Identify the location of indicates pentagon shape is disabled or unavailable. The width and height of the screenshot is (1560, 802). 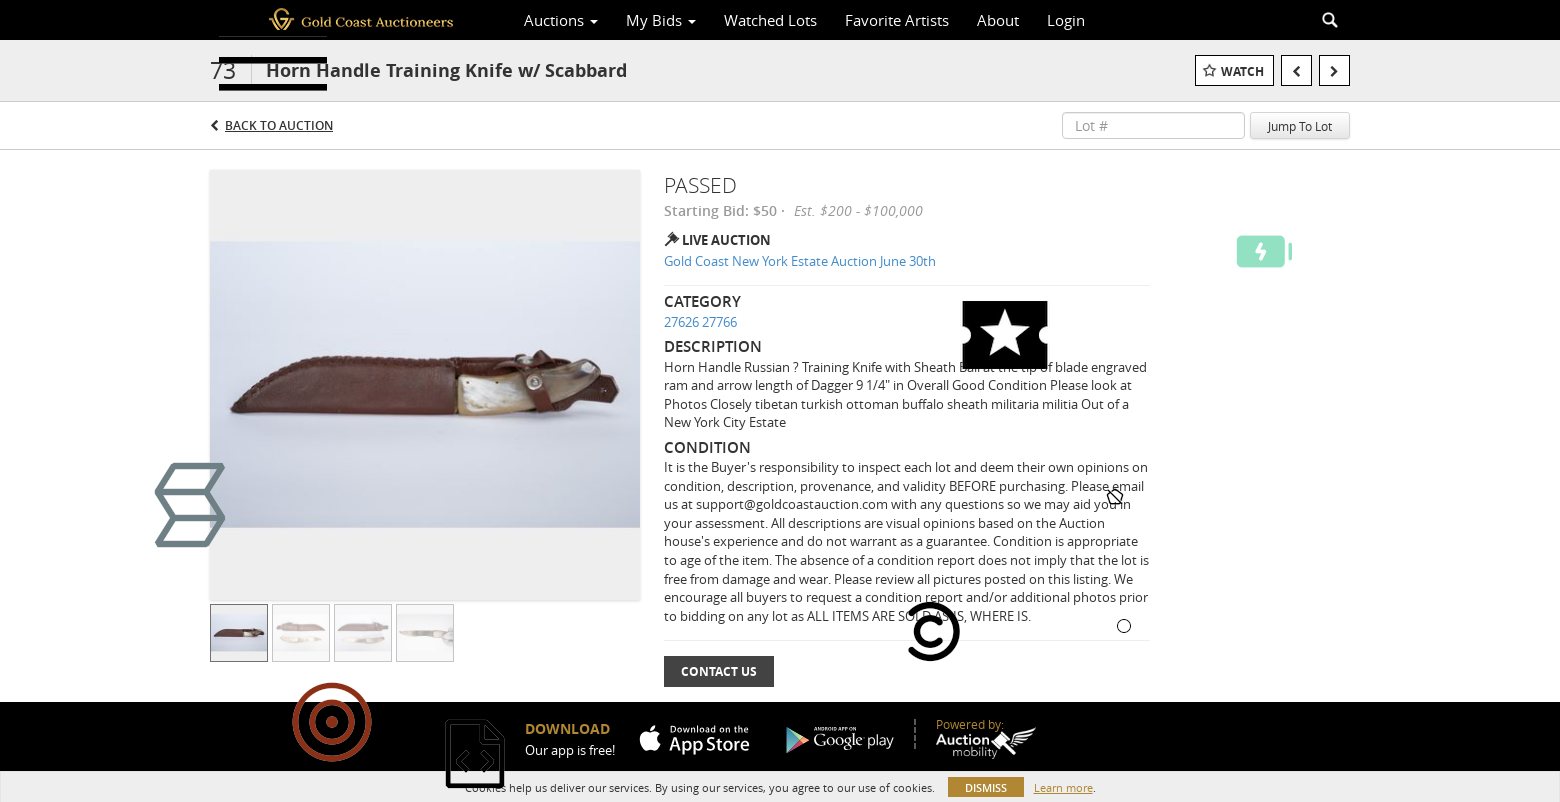
(1115, 497).